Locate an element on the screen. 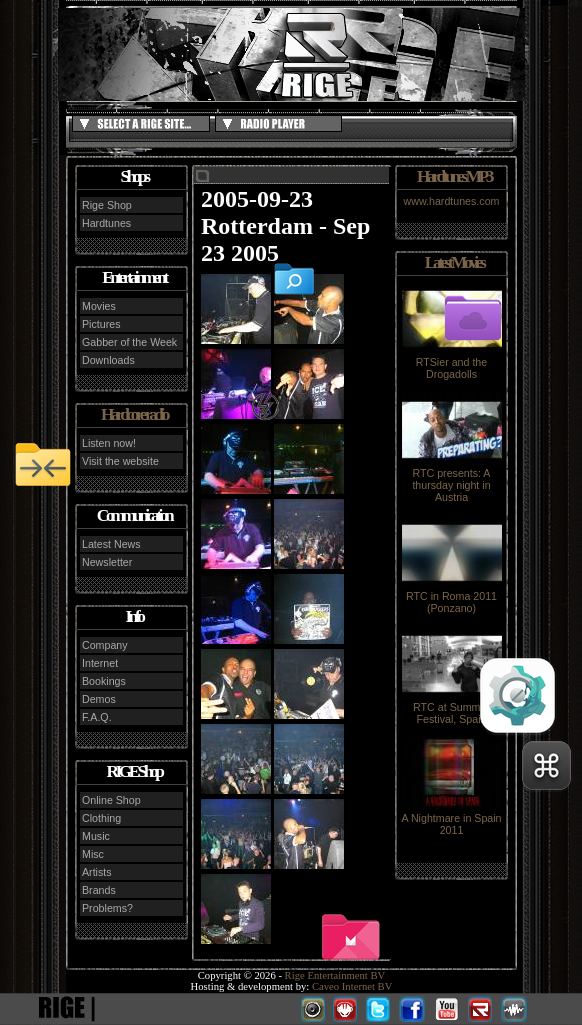 Image resolution: width=582 pixels, height=1025 pixels. compress folder contents to save space is located at coordinates (43, 466).